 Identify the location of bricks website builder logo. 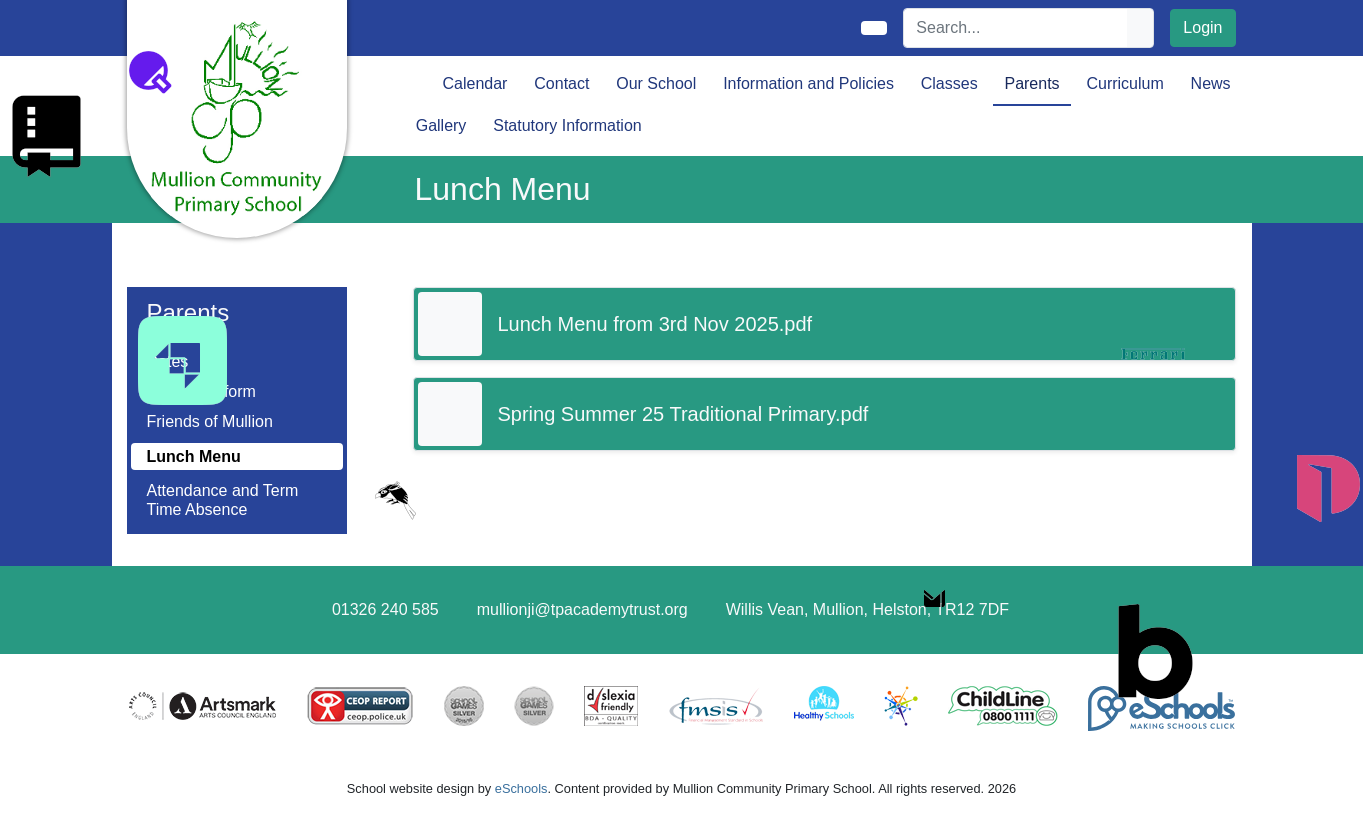
(1155, 651).